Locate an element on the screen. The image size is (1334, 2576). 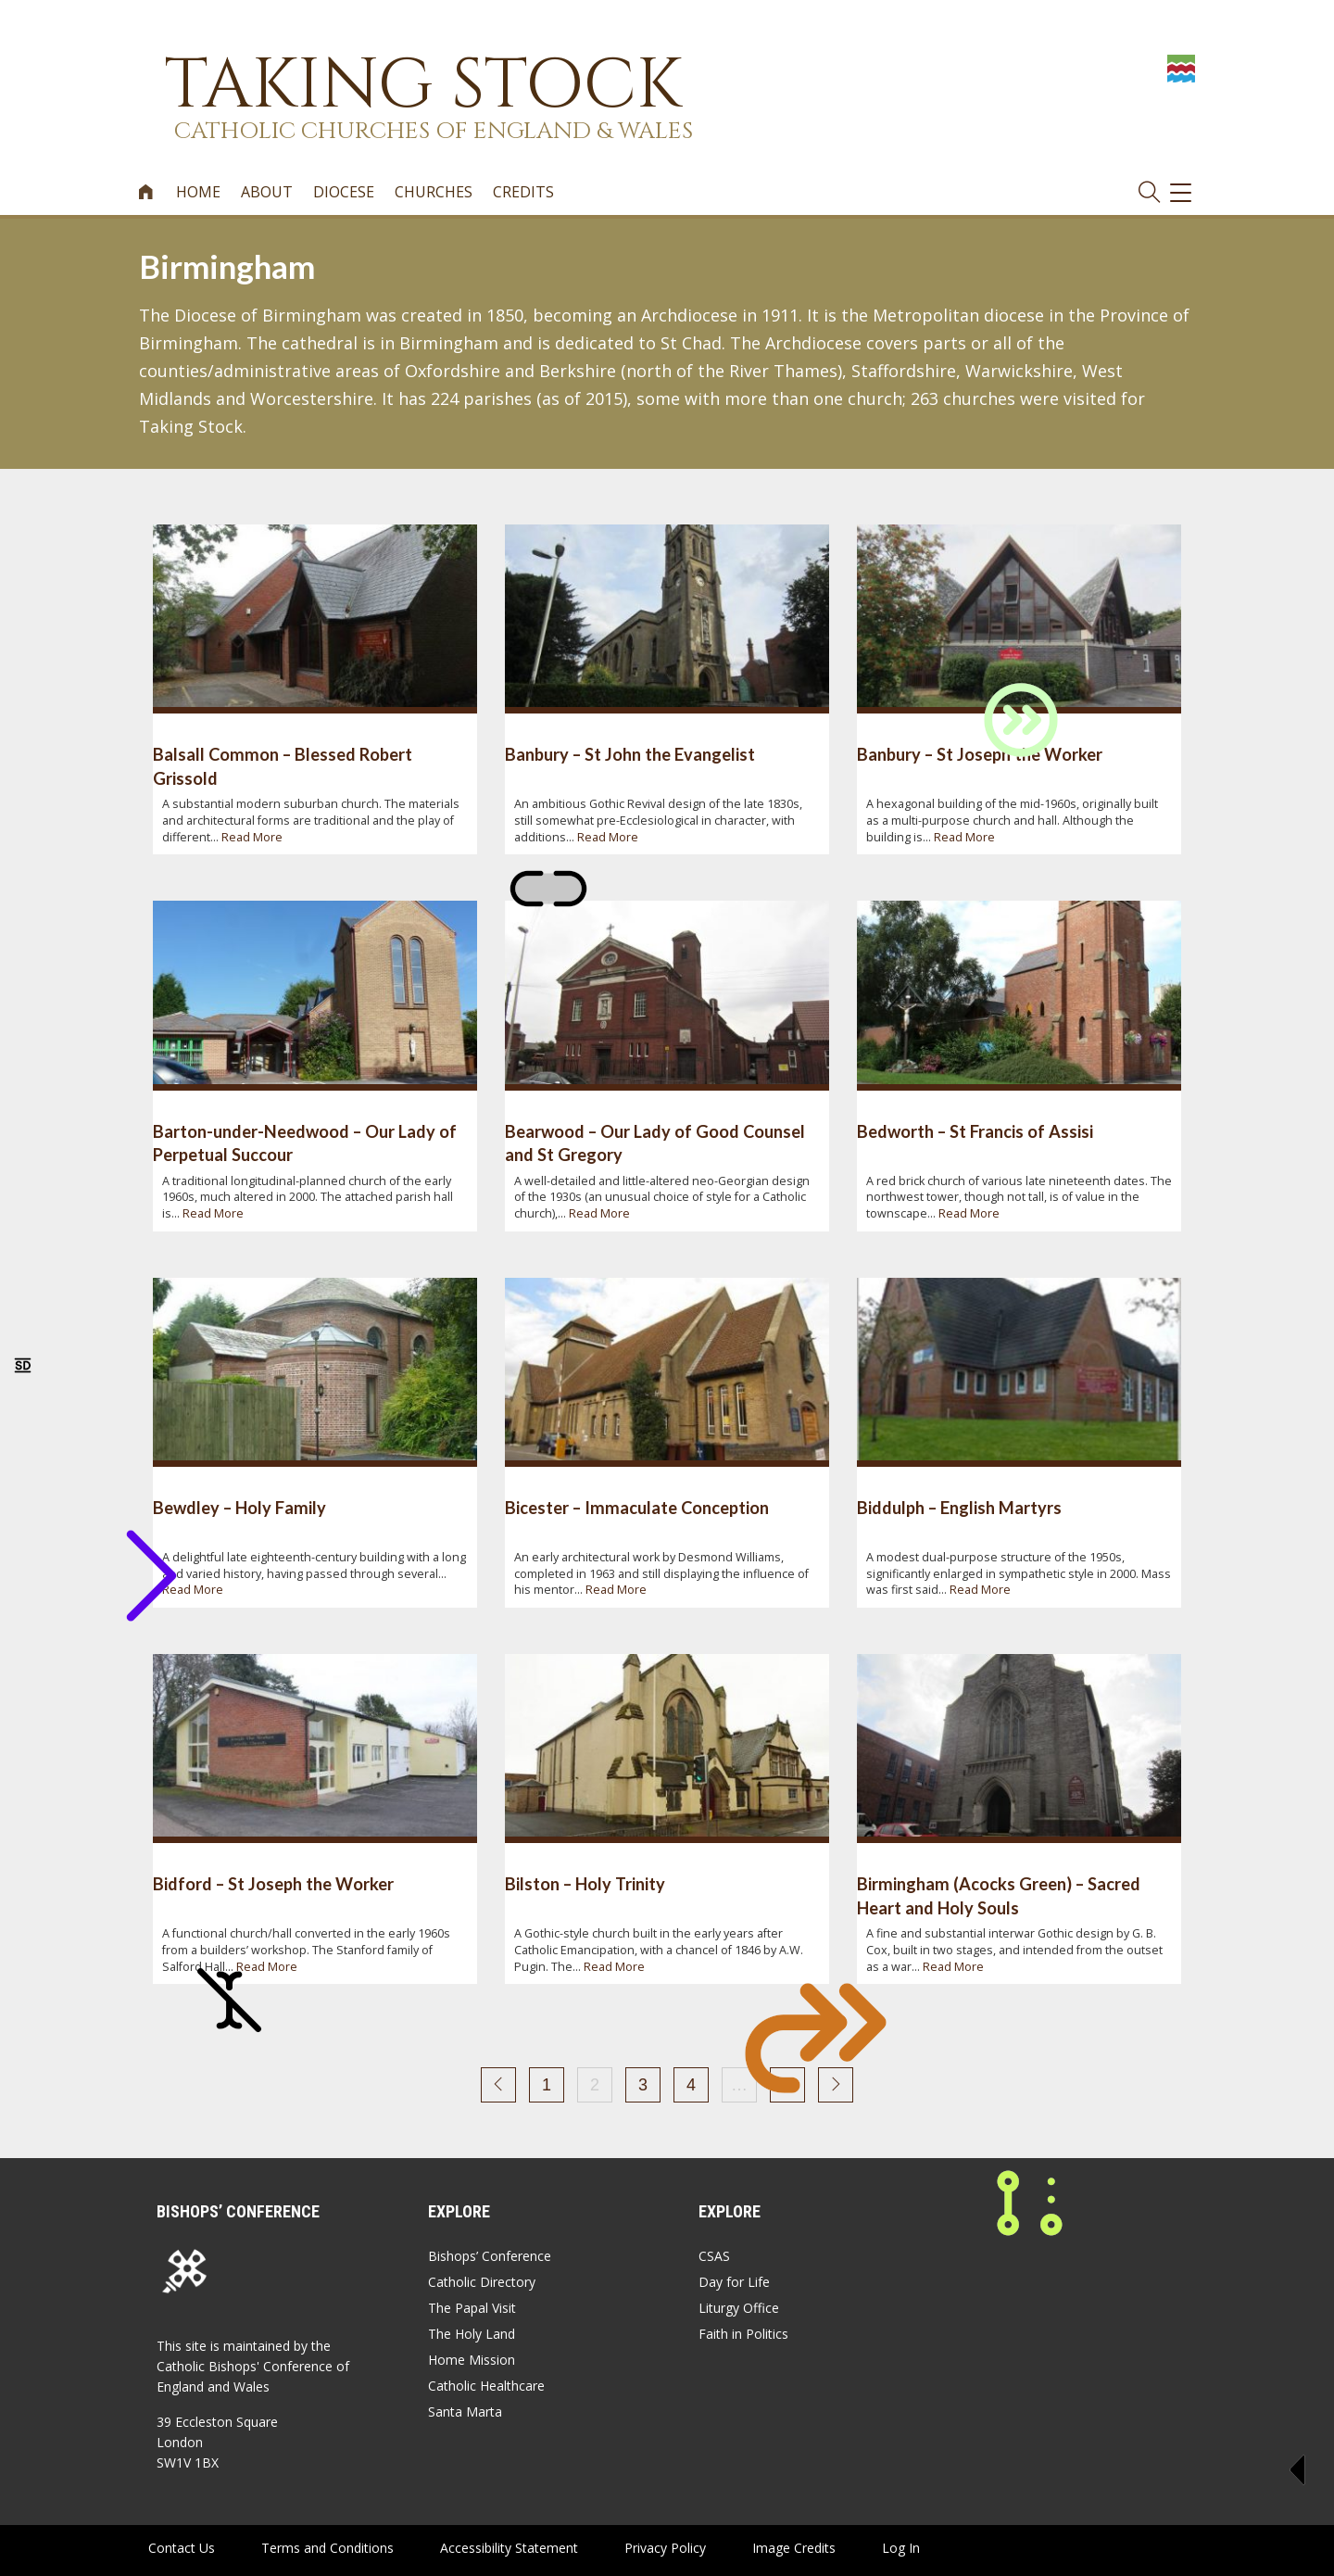
navigate to the previous item or page is located at coordinates (1297, 2469).